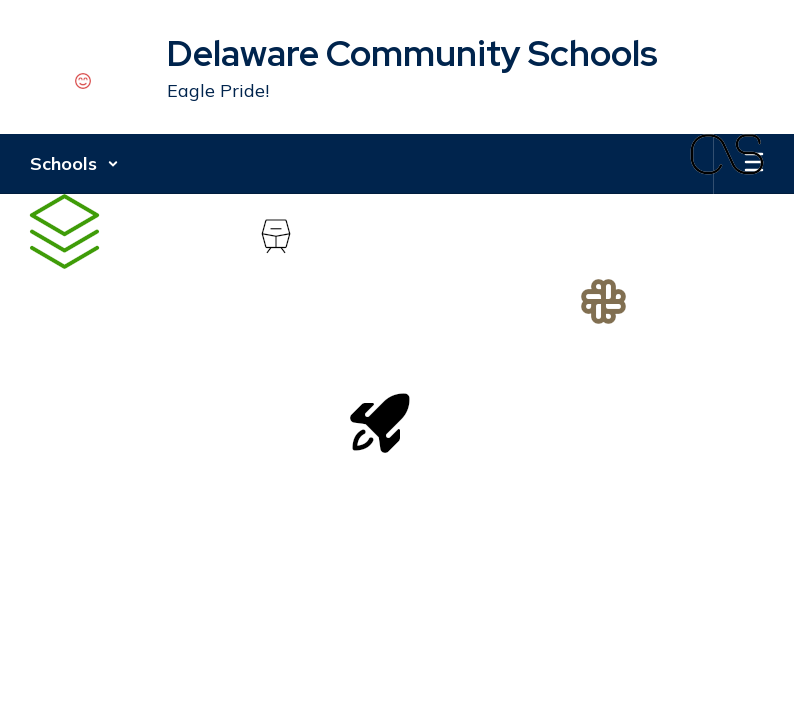  Describe the element at coordinates (603, 301) in the screenshot. I see `open Slack messaging app` at that location.